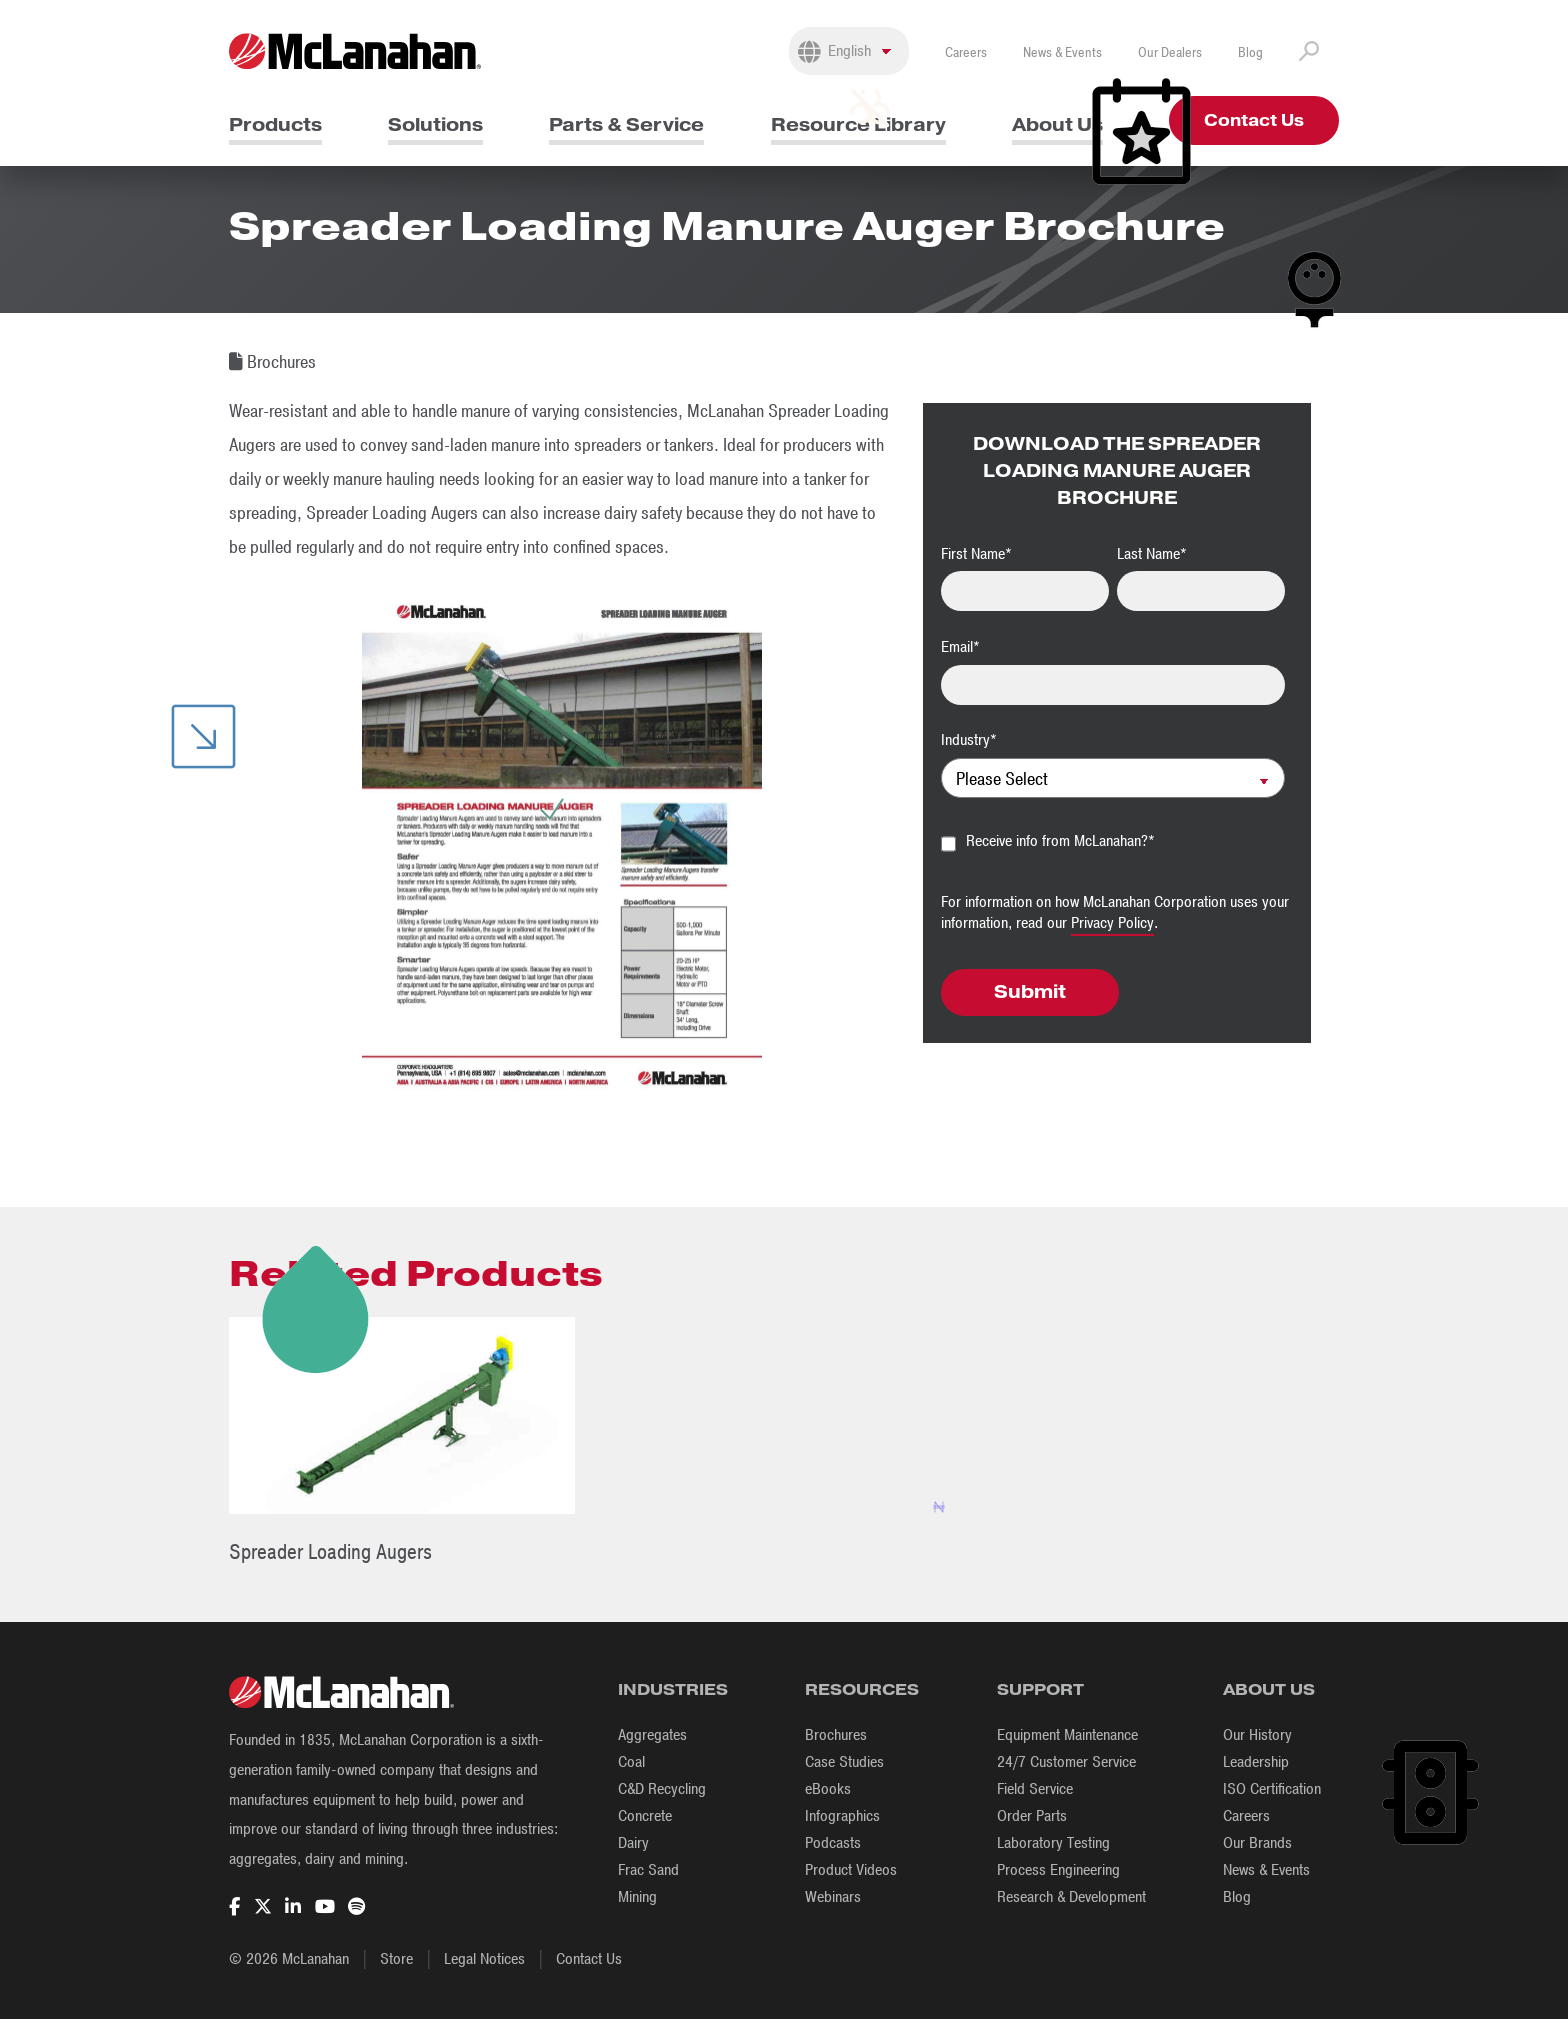 This screenshot has height=2019, width=1568. What do you see at coordinates (552, 809) in the screenshot?
I see `confirm or submit an action` at bounding box center [552, 809].